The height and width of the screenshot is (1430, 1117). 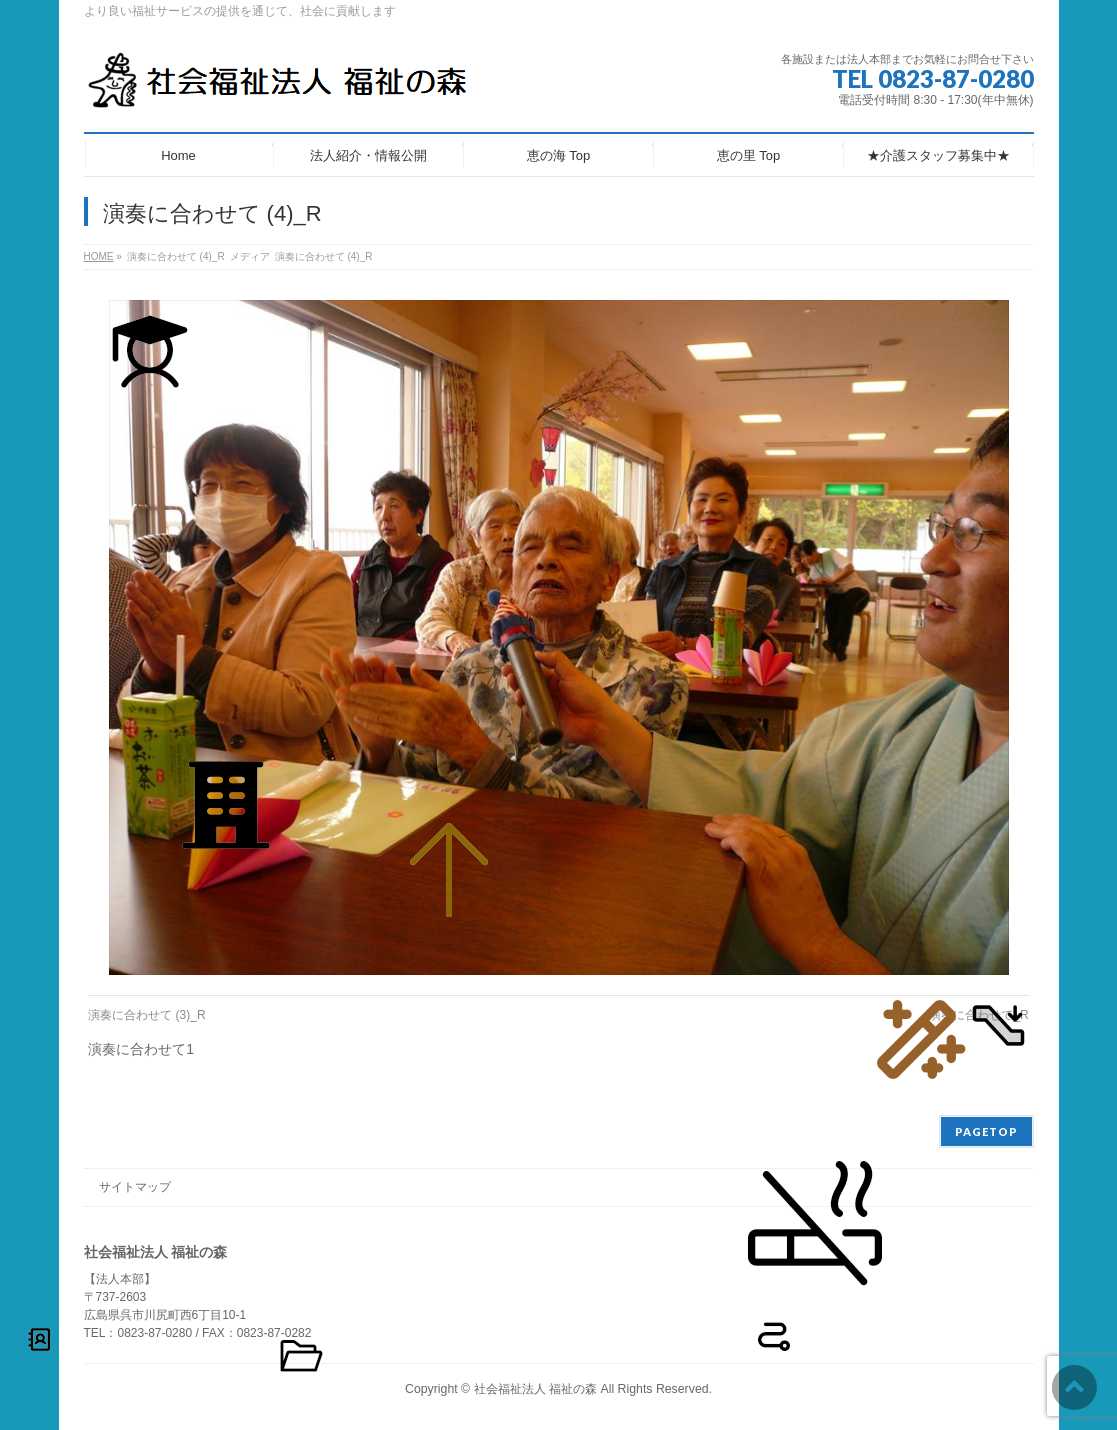 I want to click on access your contacts list, so click(x=39, y=1339).